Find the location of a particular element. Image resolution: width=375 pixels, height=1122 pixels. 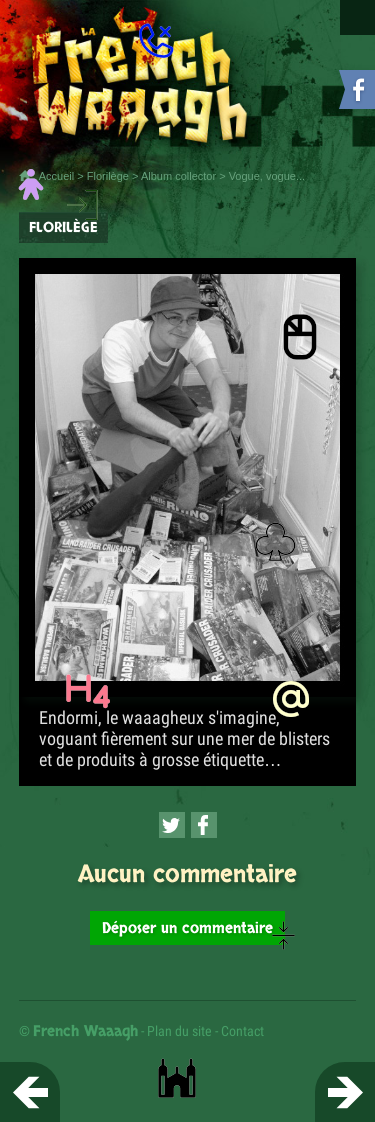

club suit symbol for card games is located at coordinates (275, 542).